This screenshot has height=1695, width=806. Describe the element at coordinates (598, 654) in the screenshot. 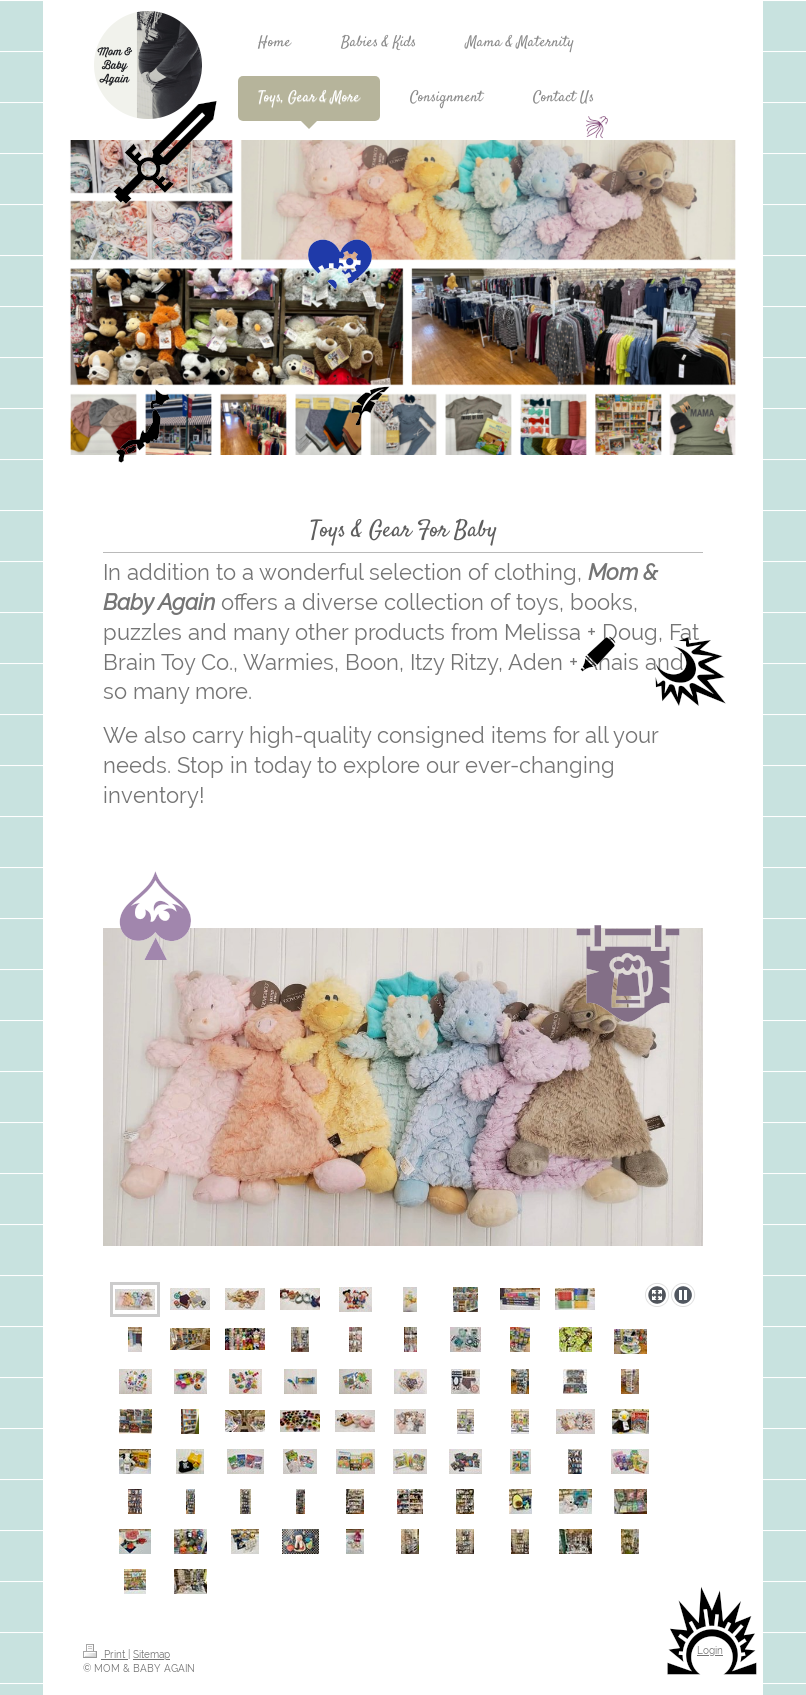

I see `highlight or mark important text` at that location.